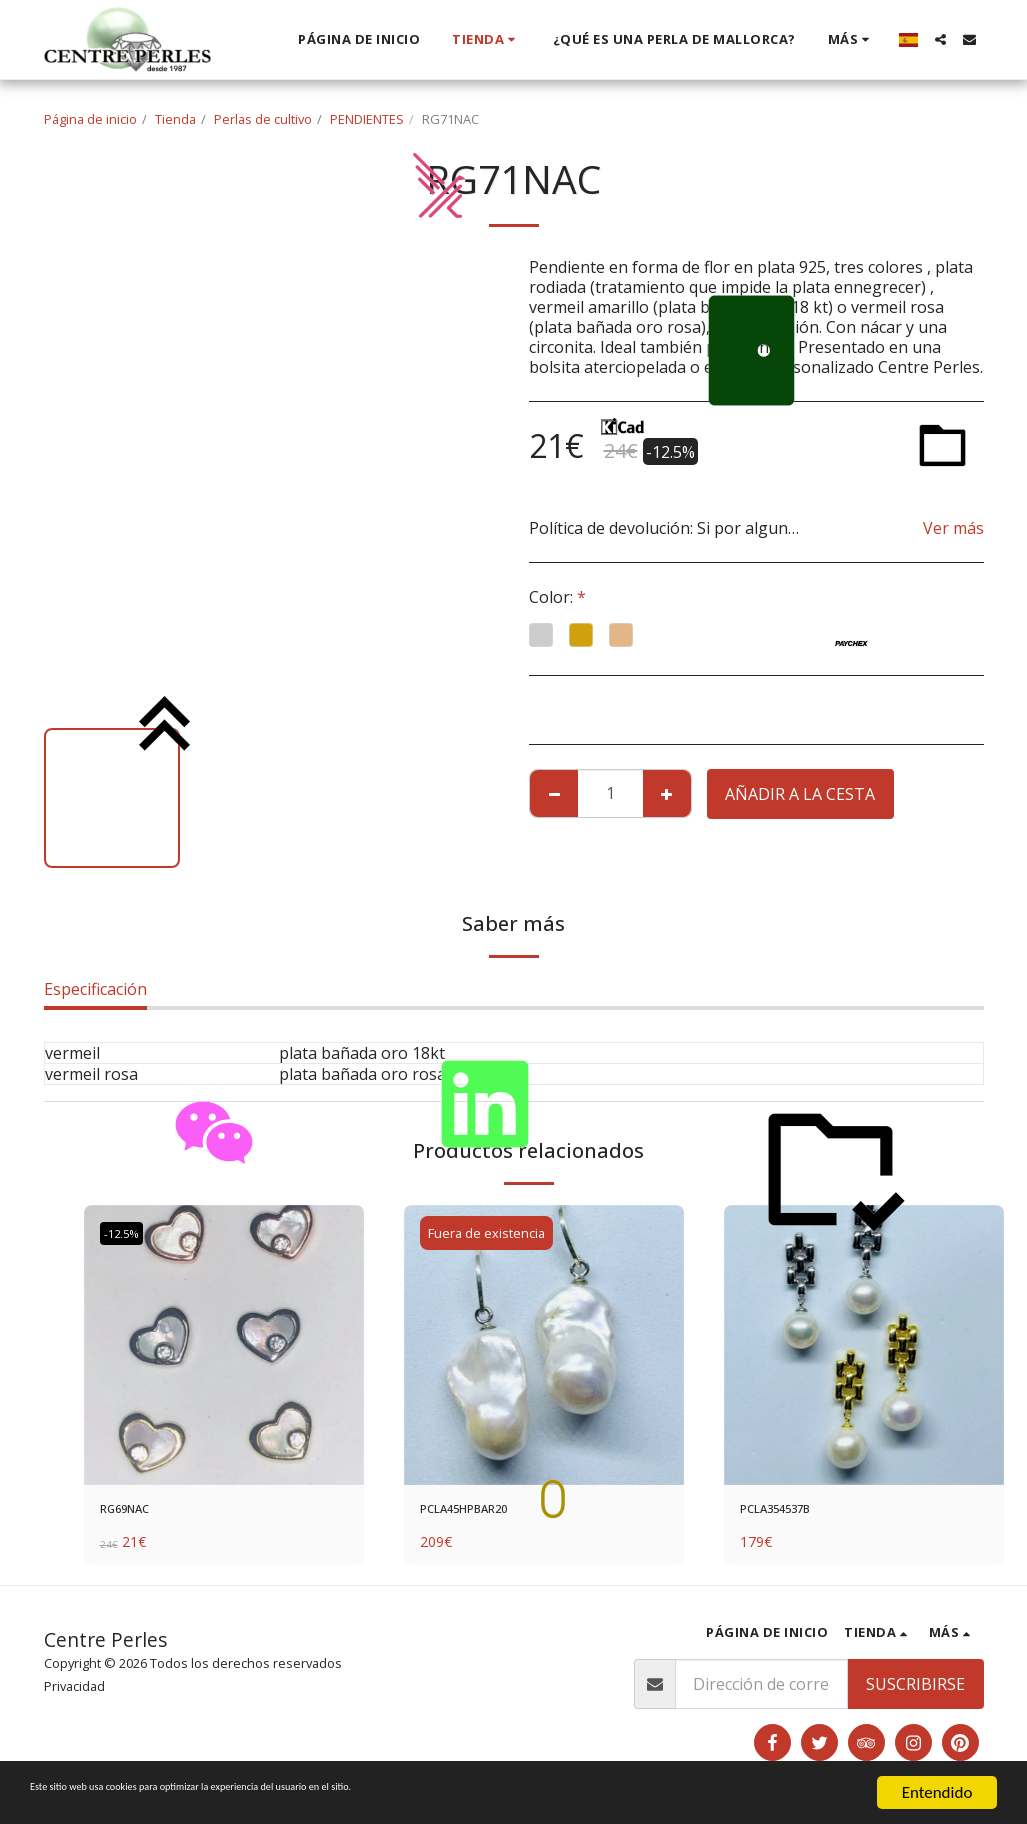 The width and height of the screenshot is (1027, 1824). I want to click on open KiCad electronic design automation software, so click(622, 426).